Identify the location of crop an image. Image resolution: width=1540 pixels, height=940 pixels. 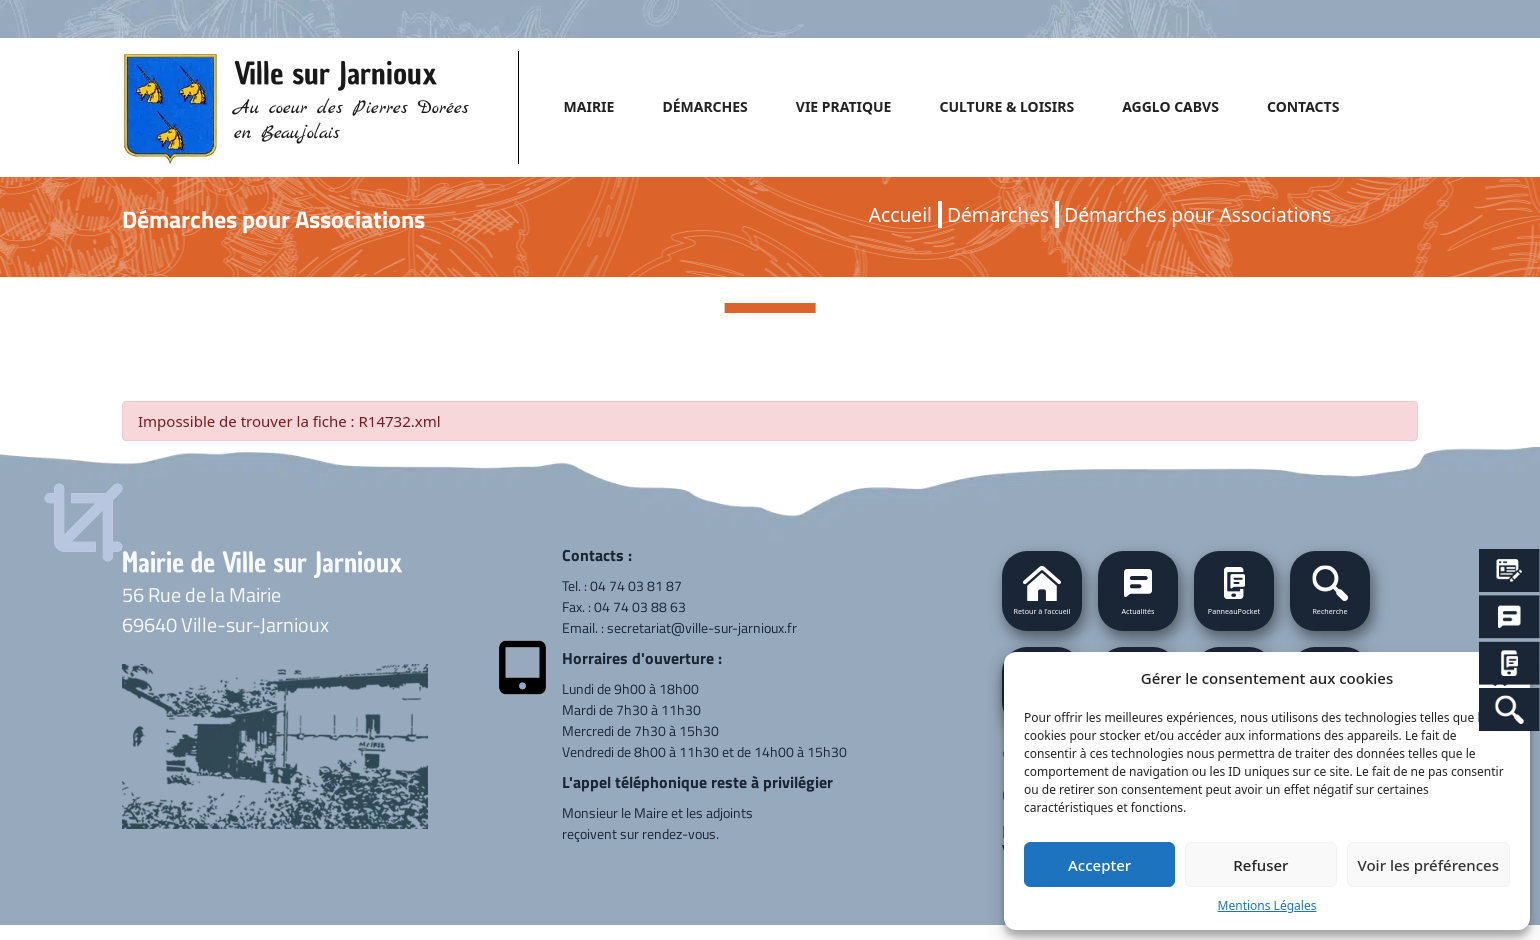
(83, 522).